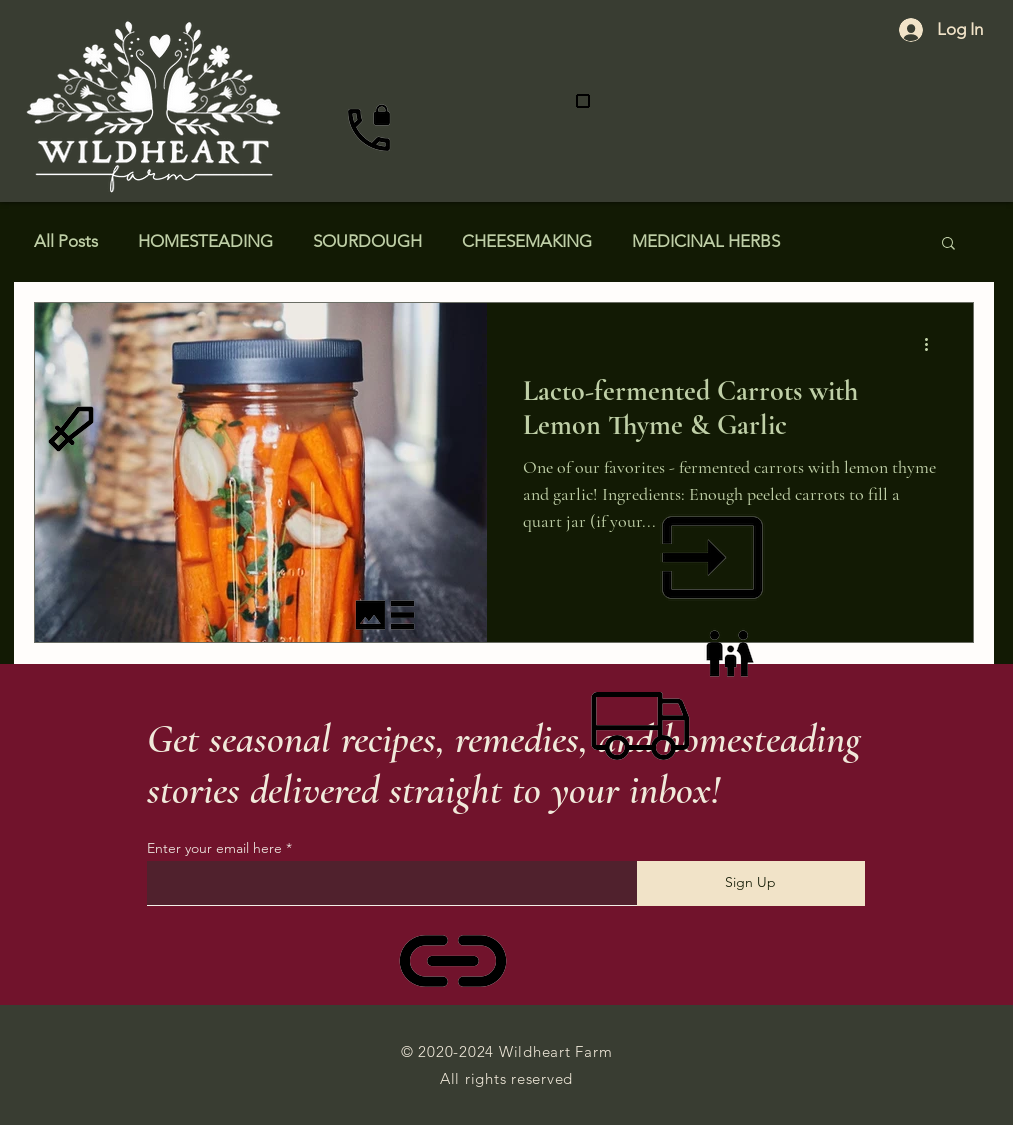 The height and width of the screenshot is (1125, 1013). I want to click on an unselected checkbox option, so click(583, 101).